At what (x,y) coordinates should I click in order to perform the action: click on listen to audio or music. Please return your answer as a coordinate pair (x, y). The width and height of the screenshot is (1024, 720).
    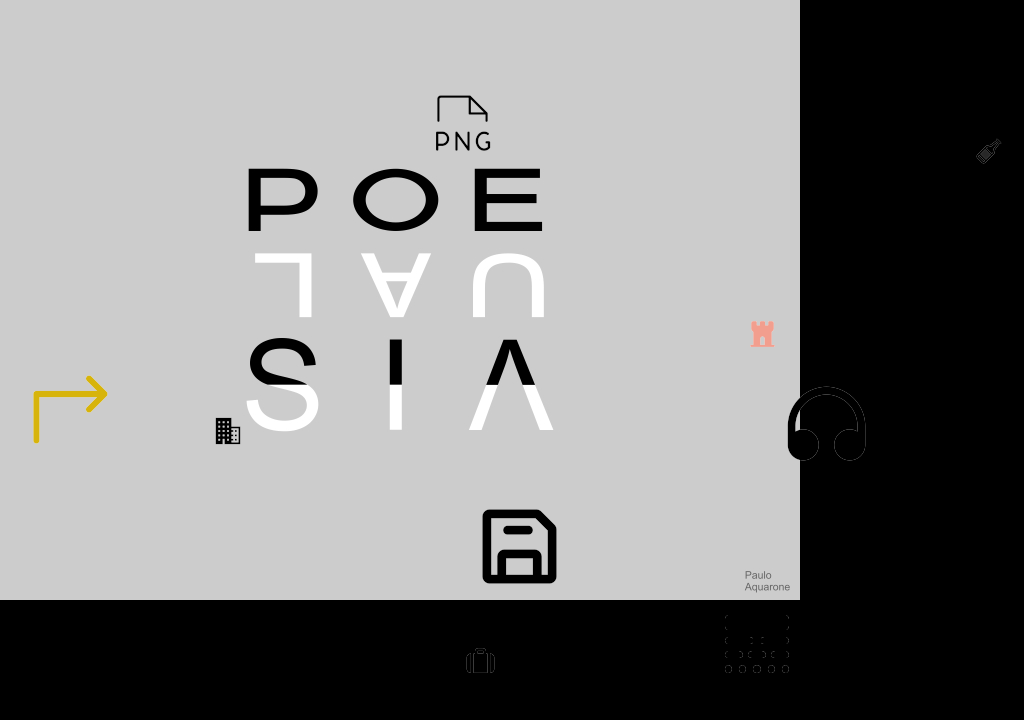
    Looking at the image, I should click on (826, 425).